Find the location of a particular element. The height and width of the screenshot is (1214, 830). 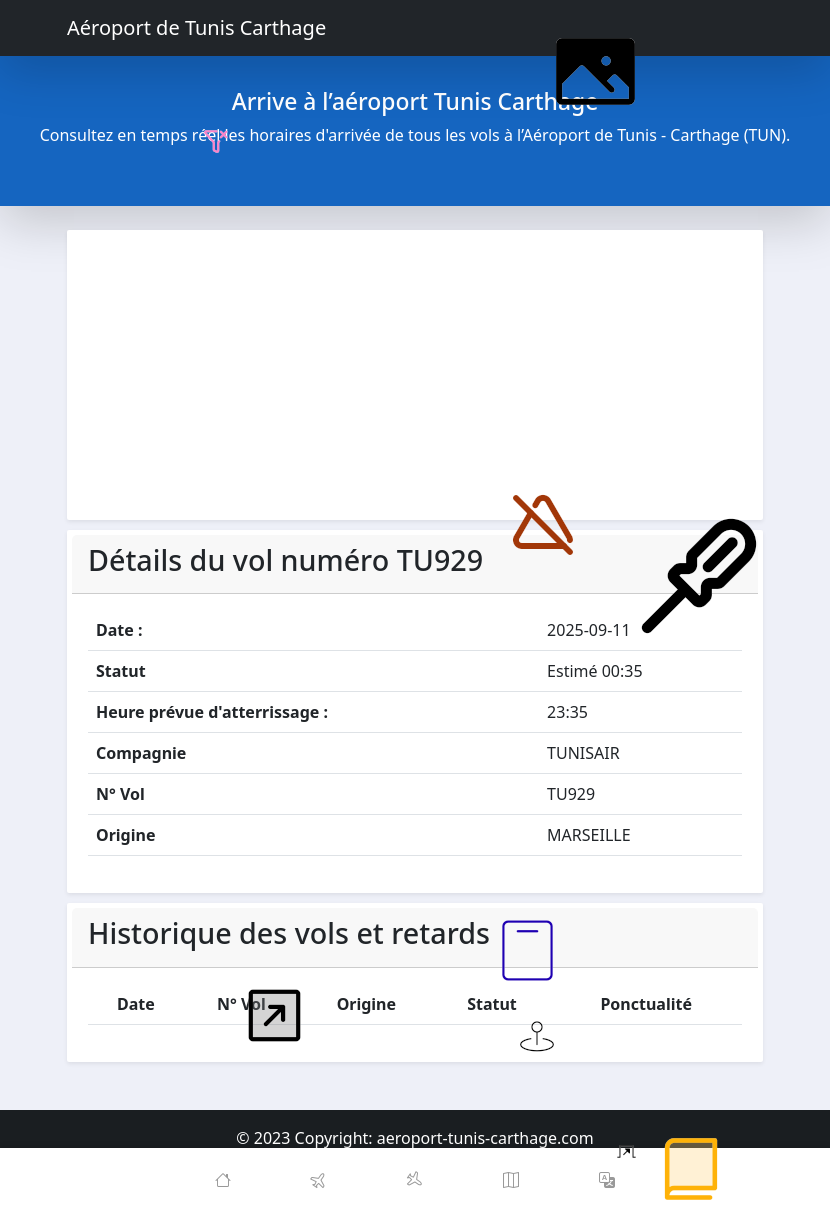

open link in a new tab is located at coordinates (626, 1151).